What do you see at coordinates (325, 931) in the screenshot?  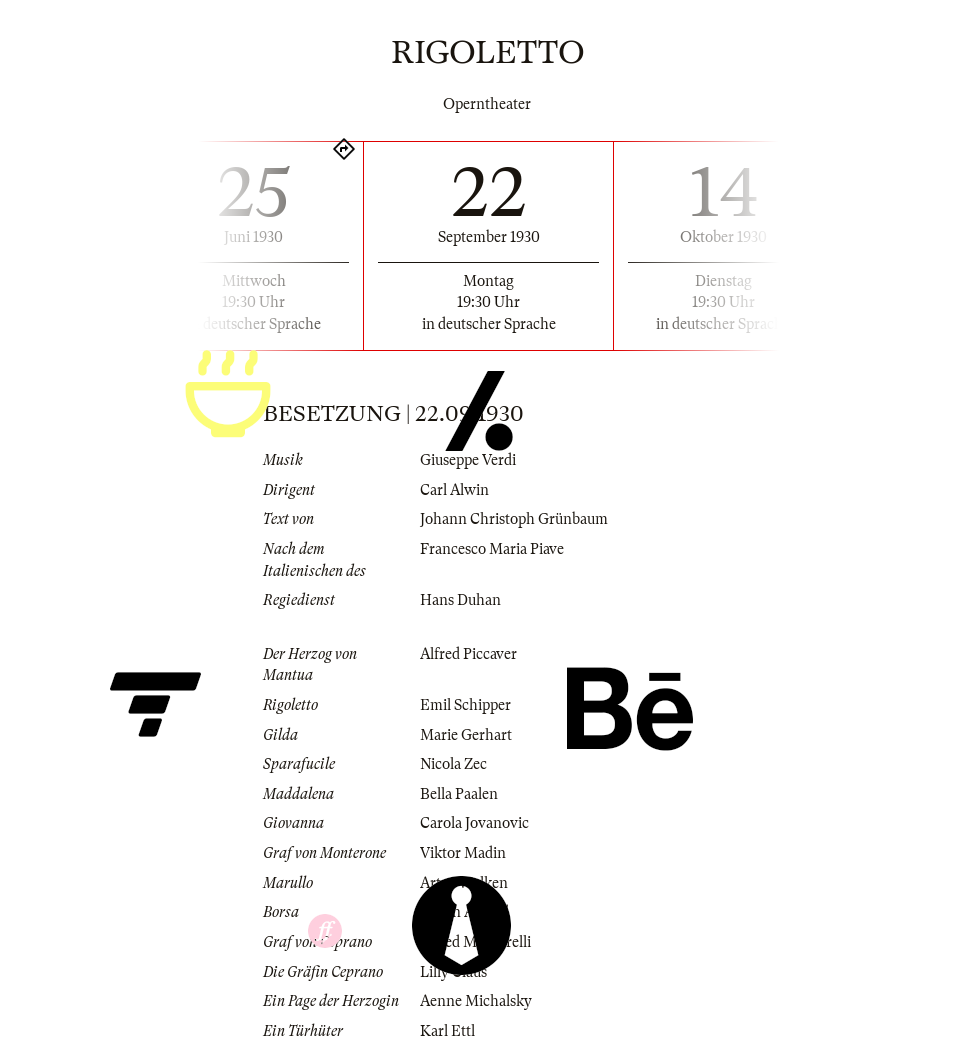 I see `open FontForge font editor application` at bounding box center [325, 931].